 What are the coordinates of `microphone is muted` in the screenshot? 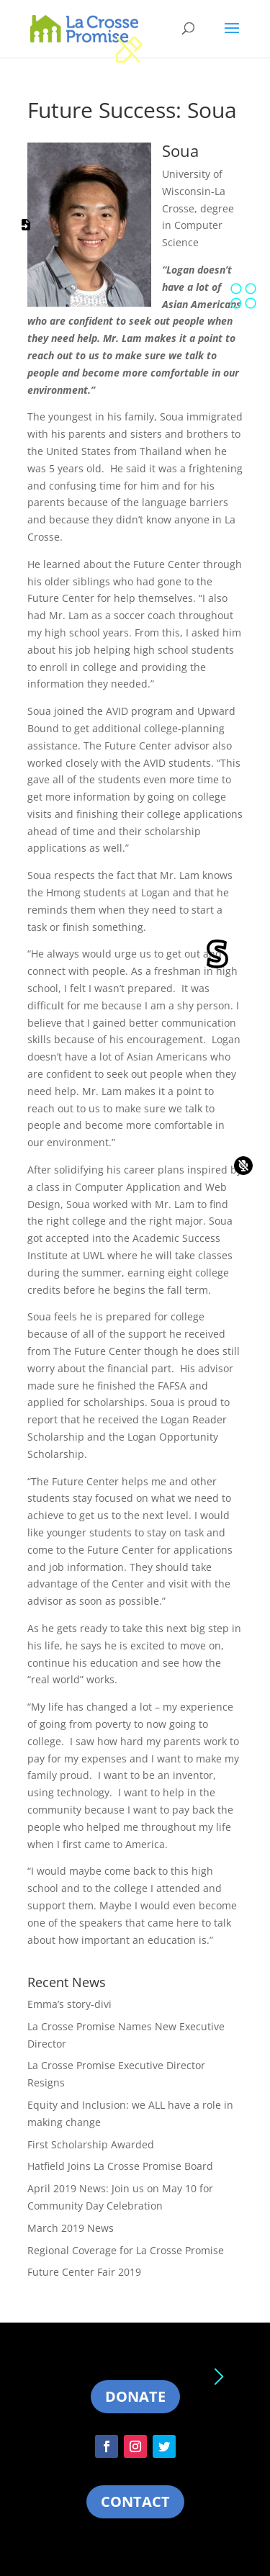 It's located at (243, 1166).